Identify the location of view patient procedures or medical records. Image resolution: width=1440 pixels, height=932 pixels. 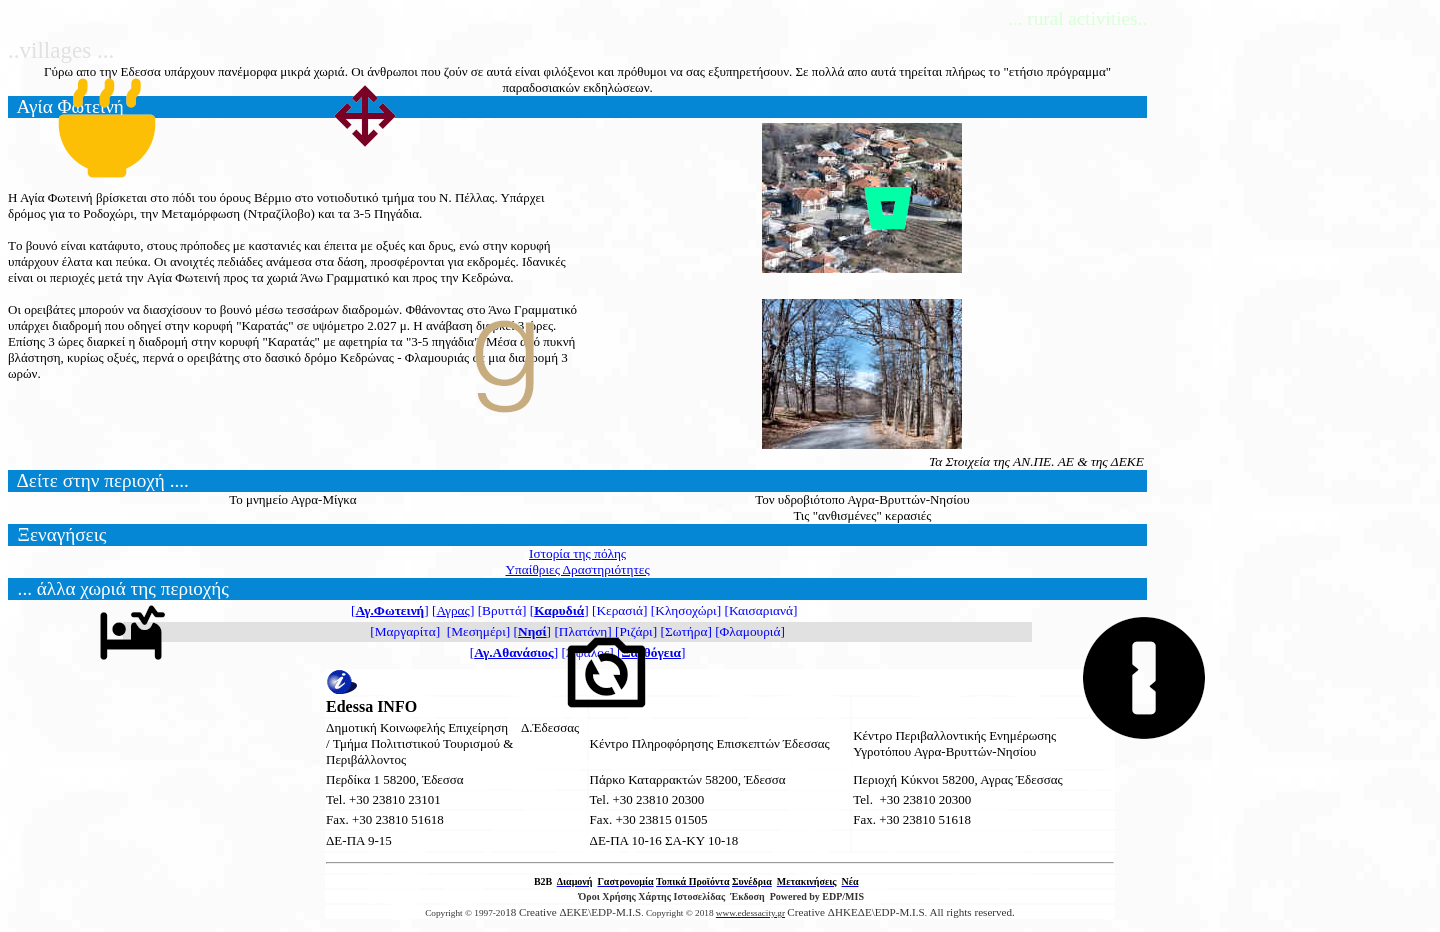
(131, 636).